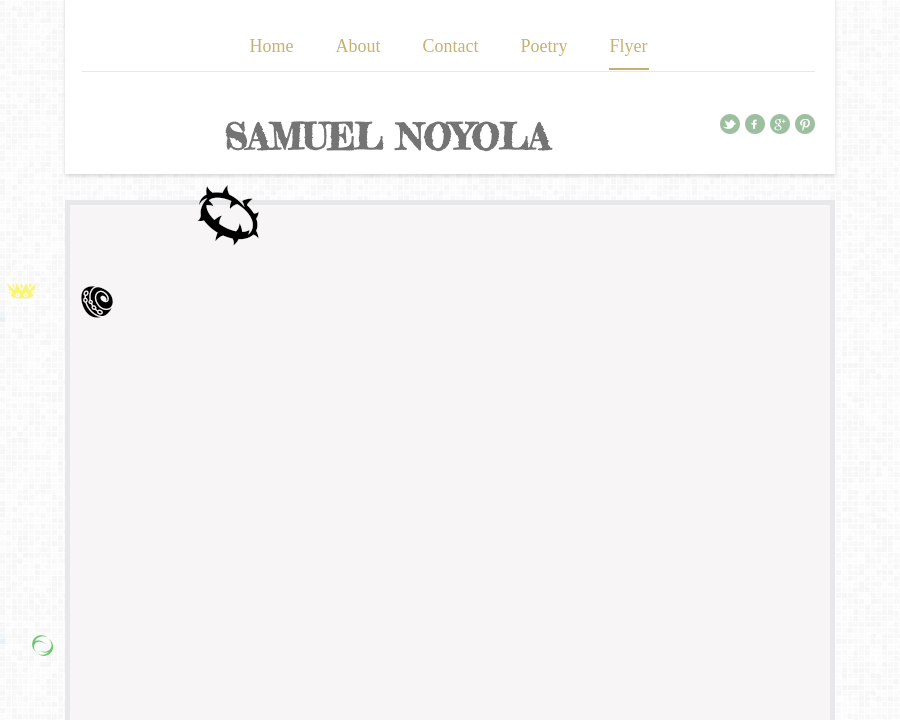  What do you see at coordinates (97, 302) in the screenshot?
I see `decorative shell item in a crafting game` at bounding box center [97, 302].